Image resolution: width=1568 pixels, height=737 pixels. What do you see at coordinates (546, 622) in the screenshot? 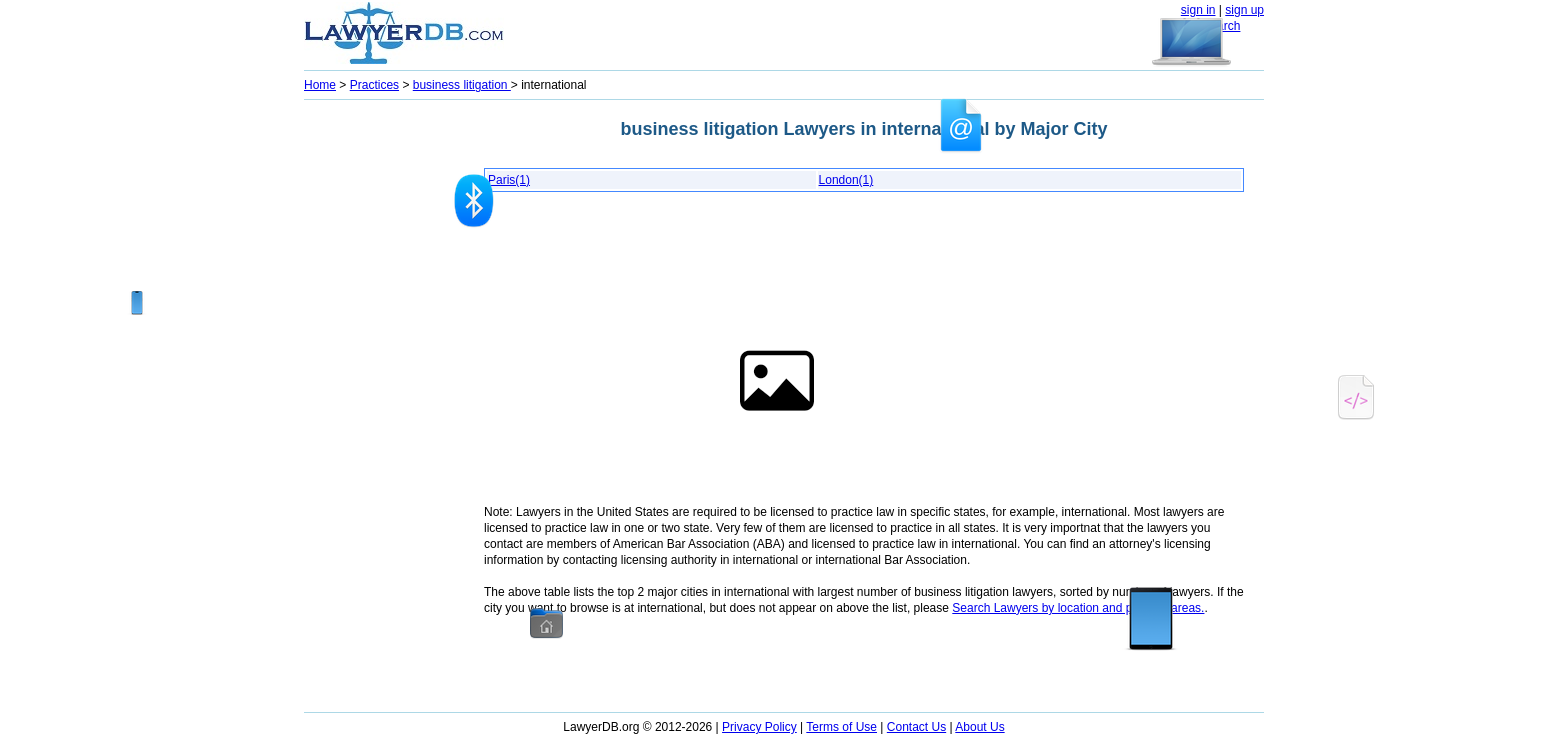
I see `access your home folder` at bounding box center [546, 622].